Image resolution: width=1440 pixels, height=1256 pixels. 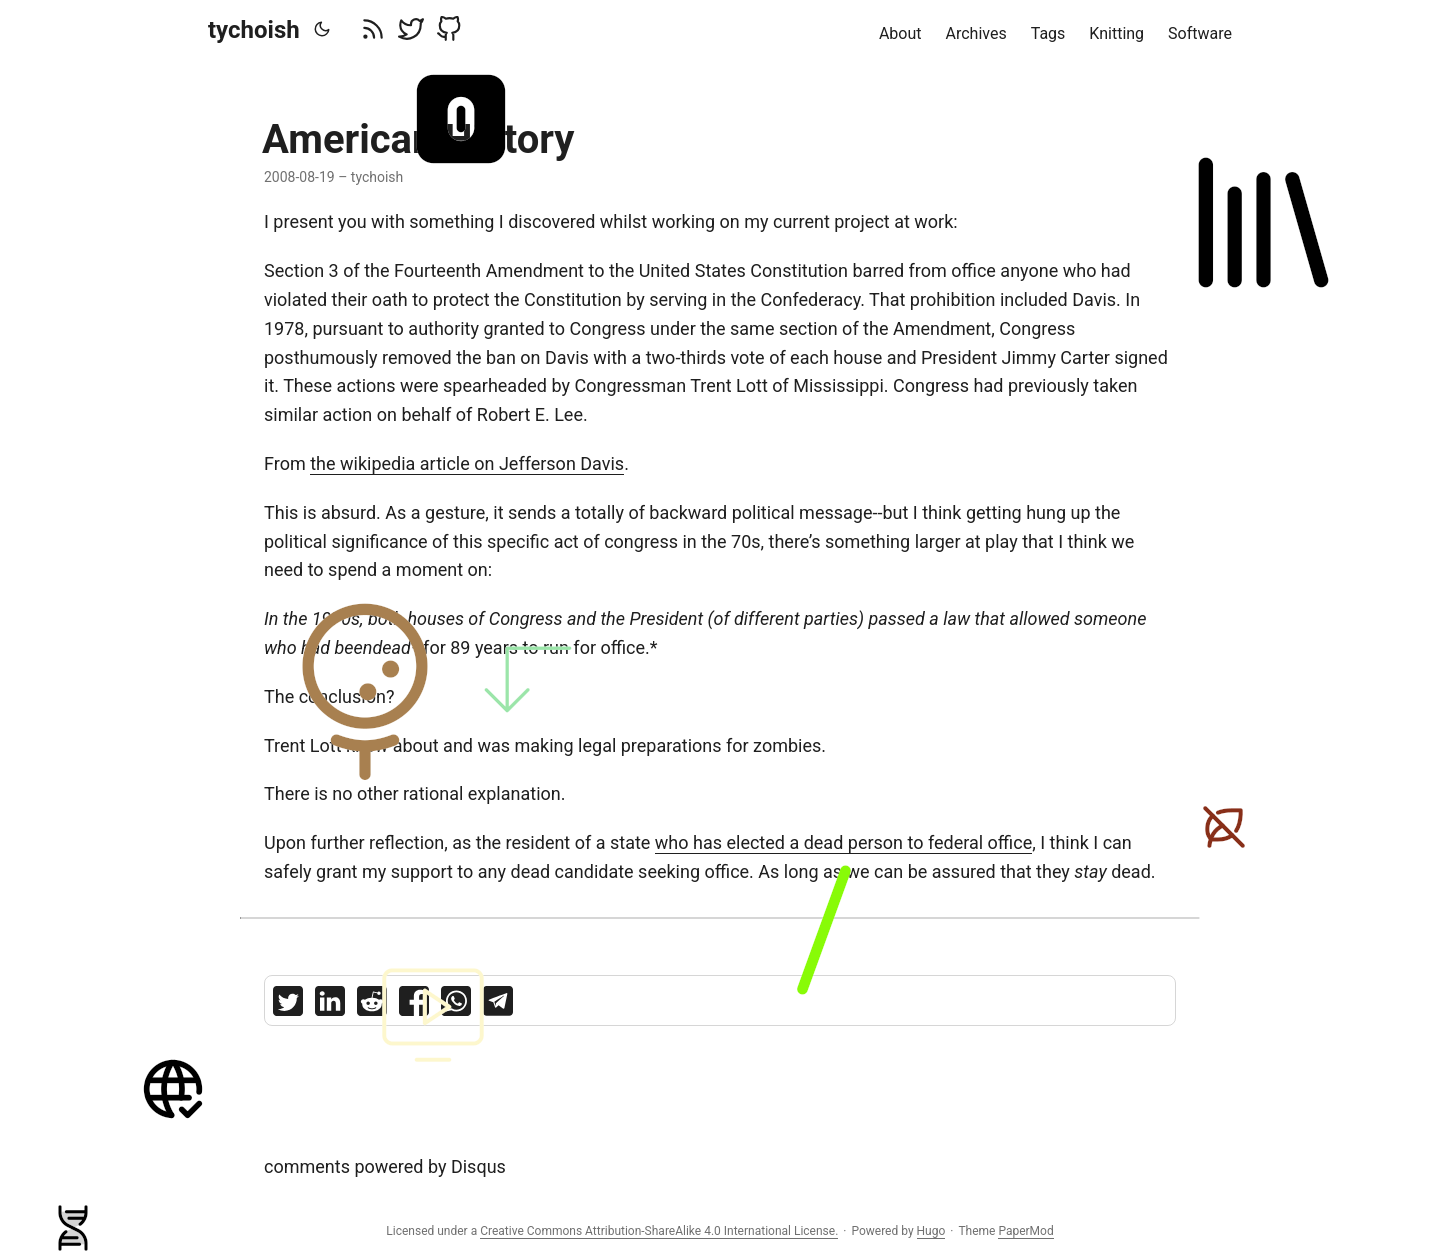 I want to click on disable eco mode or power saving, so click(x=1224, y=827).